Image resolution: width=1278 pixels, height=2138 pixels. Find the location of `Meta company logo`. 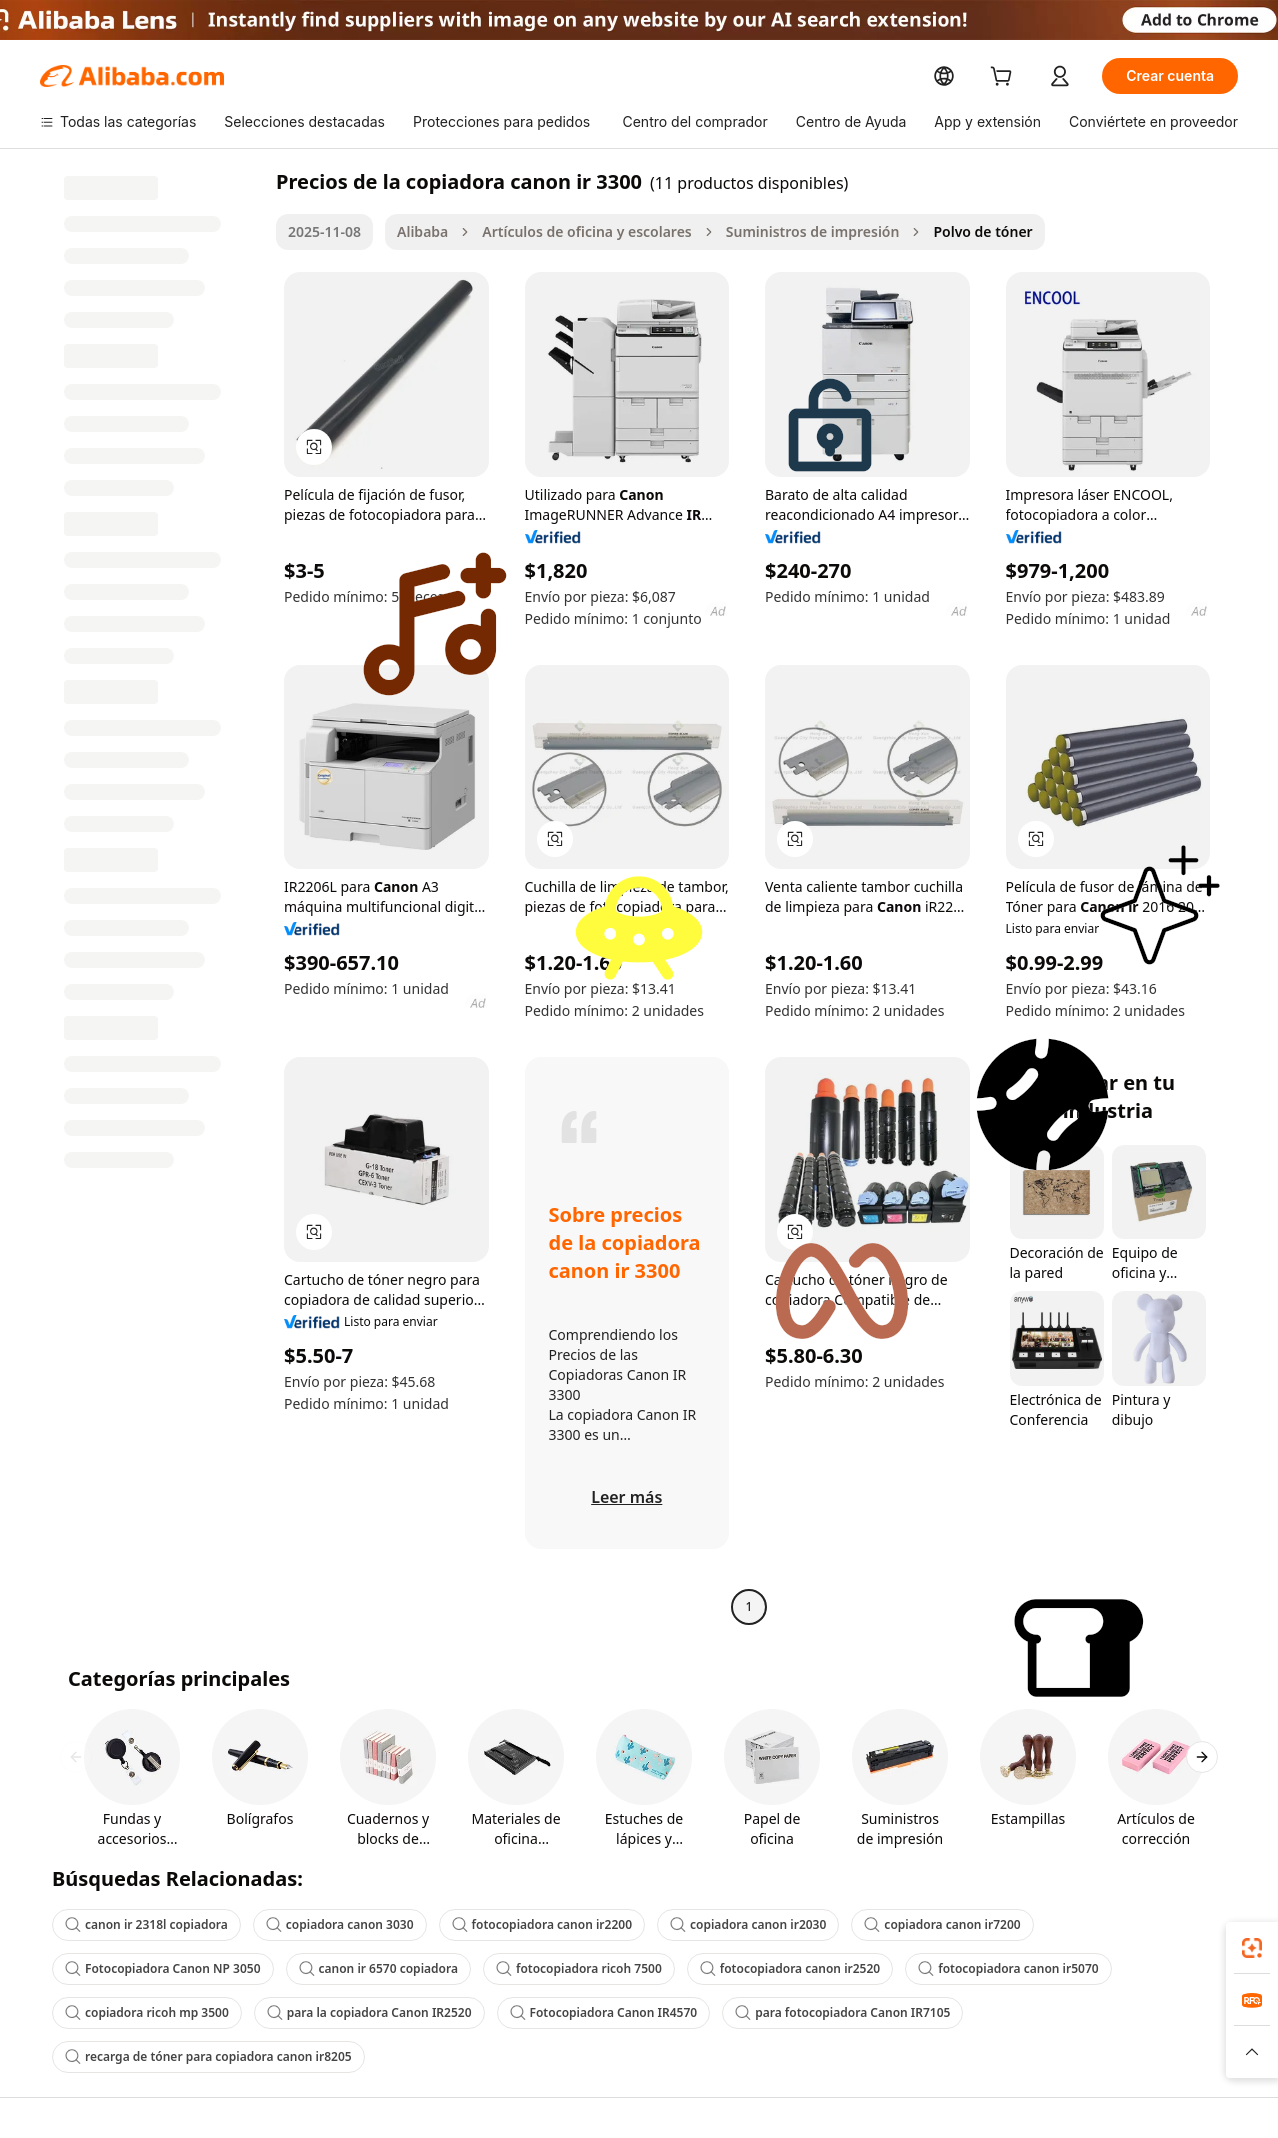

Meta company logo is located at coordinates (842, 1291).